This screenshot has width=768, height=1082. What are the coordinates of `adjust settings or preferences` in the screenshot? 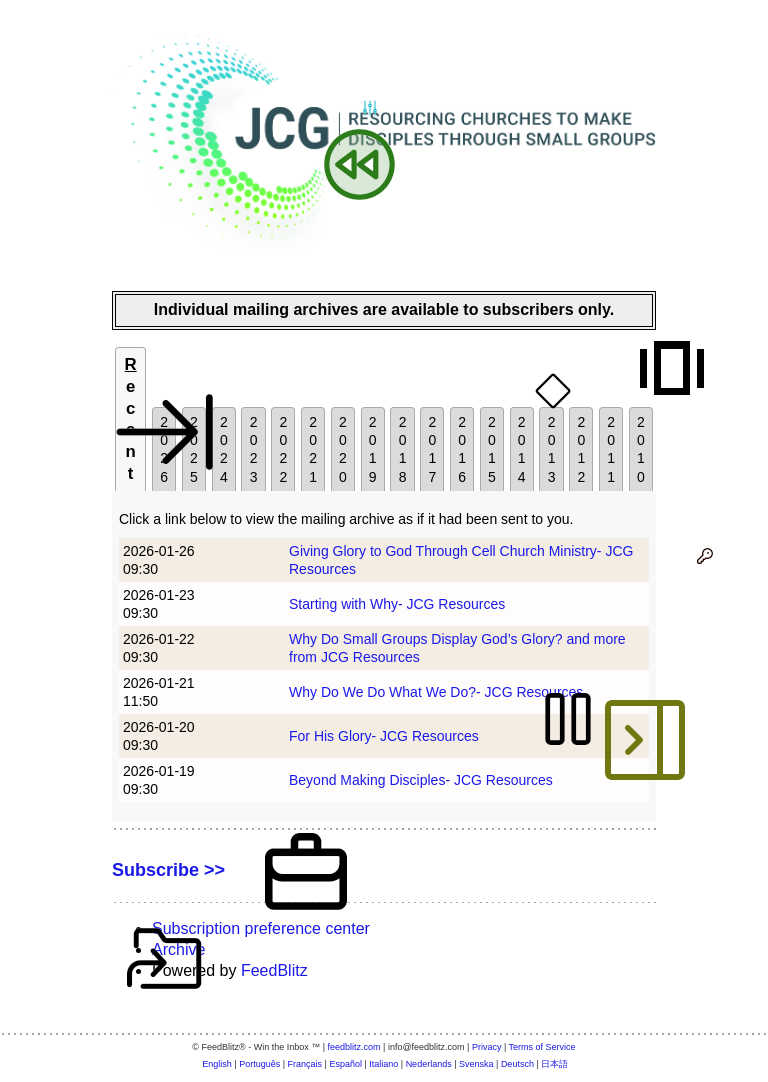 It's located at (370, 108).